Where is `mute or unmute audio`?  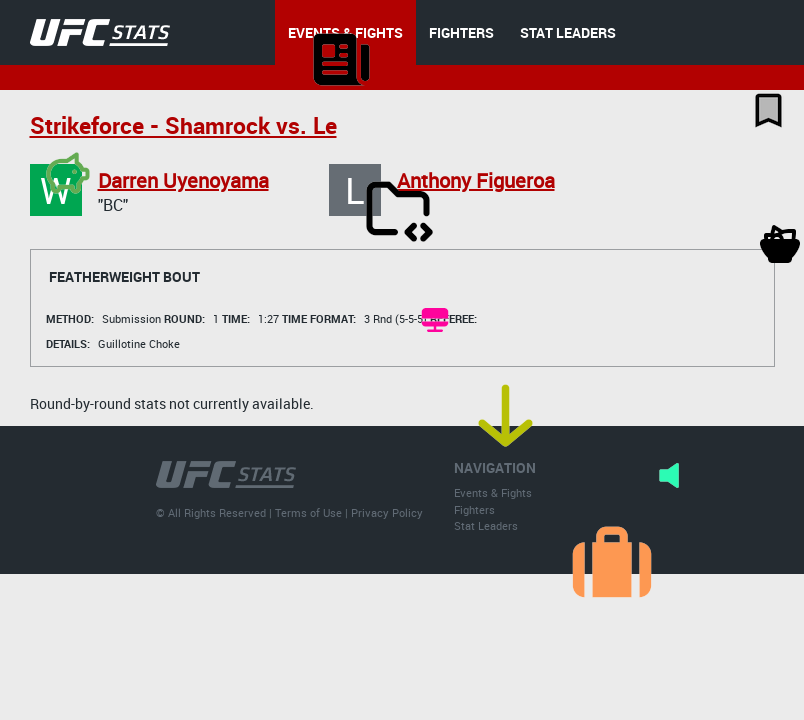 mute or unmute audio is located at coordinates (670, 475).